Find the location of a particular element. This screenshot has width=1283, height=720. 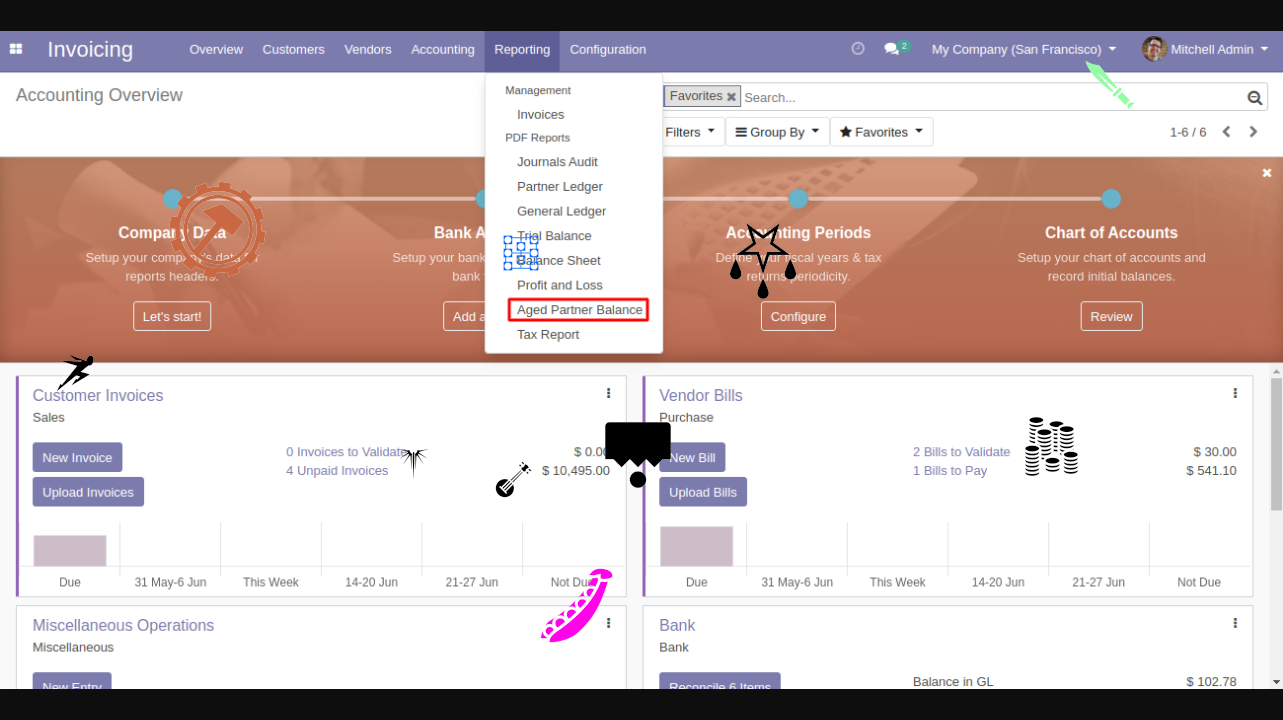

access banjo or folk music content is located at coordinates (513, 479).